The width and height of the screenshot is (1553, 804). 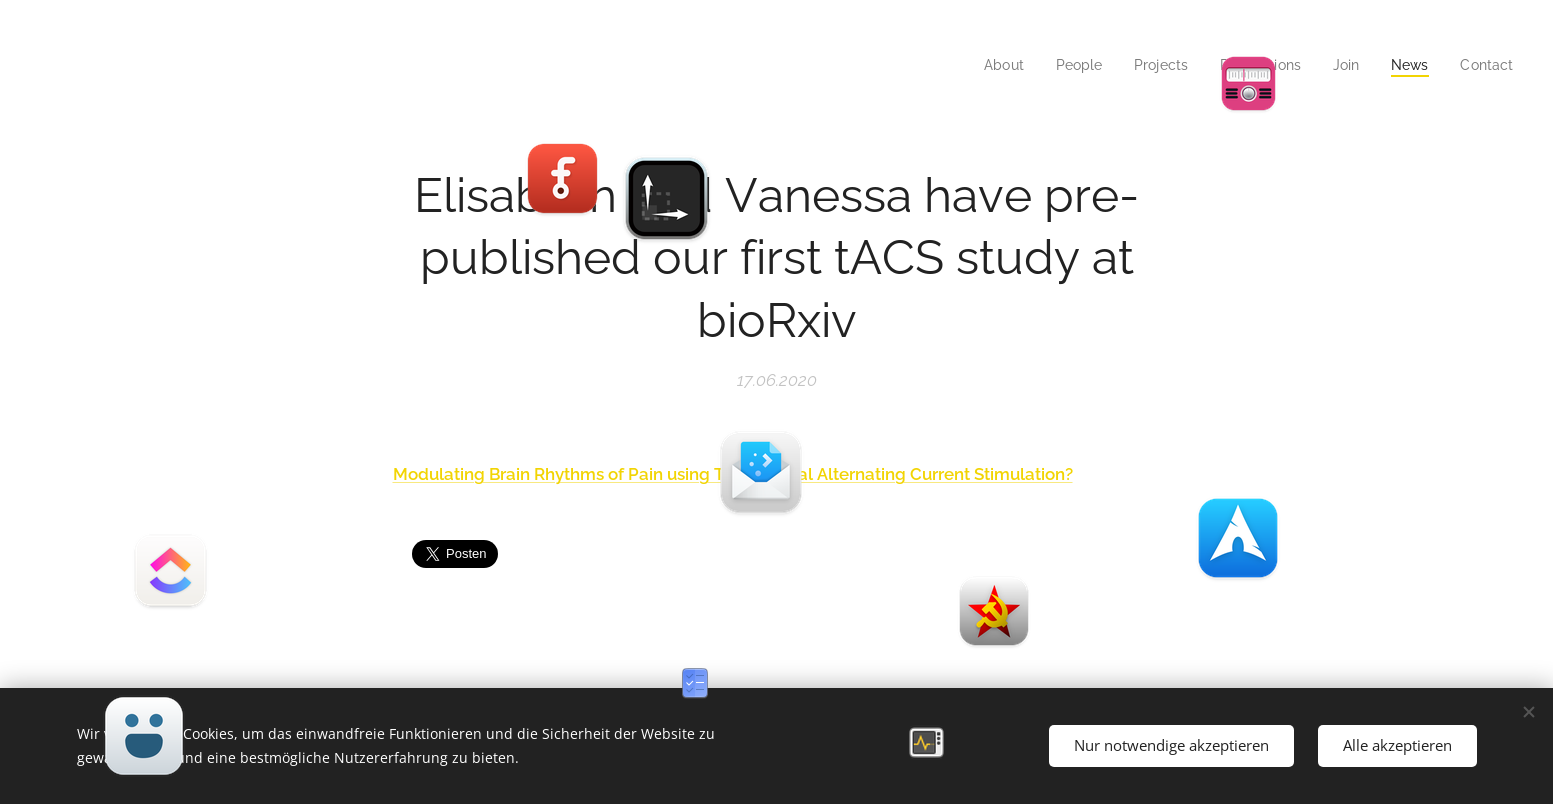 I want to click on launch a boy and his blob game, so click(x=144, y=736).